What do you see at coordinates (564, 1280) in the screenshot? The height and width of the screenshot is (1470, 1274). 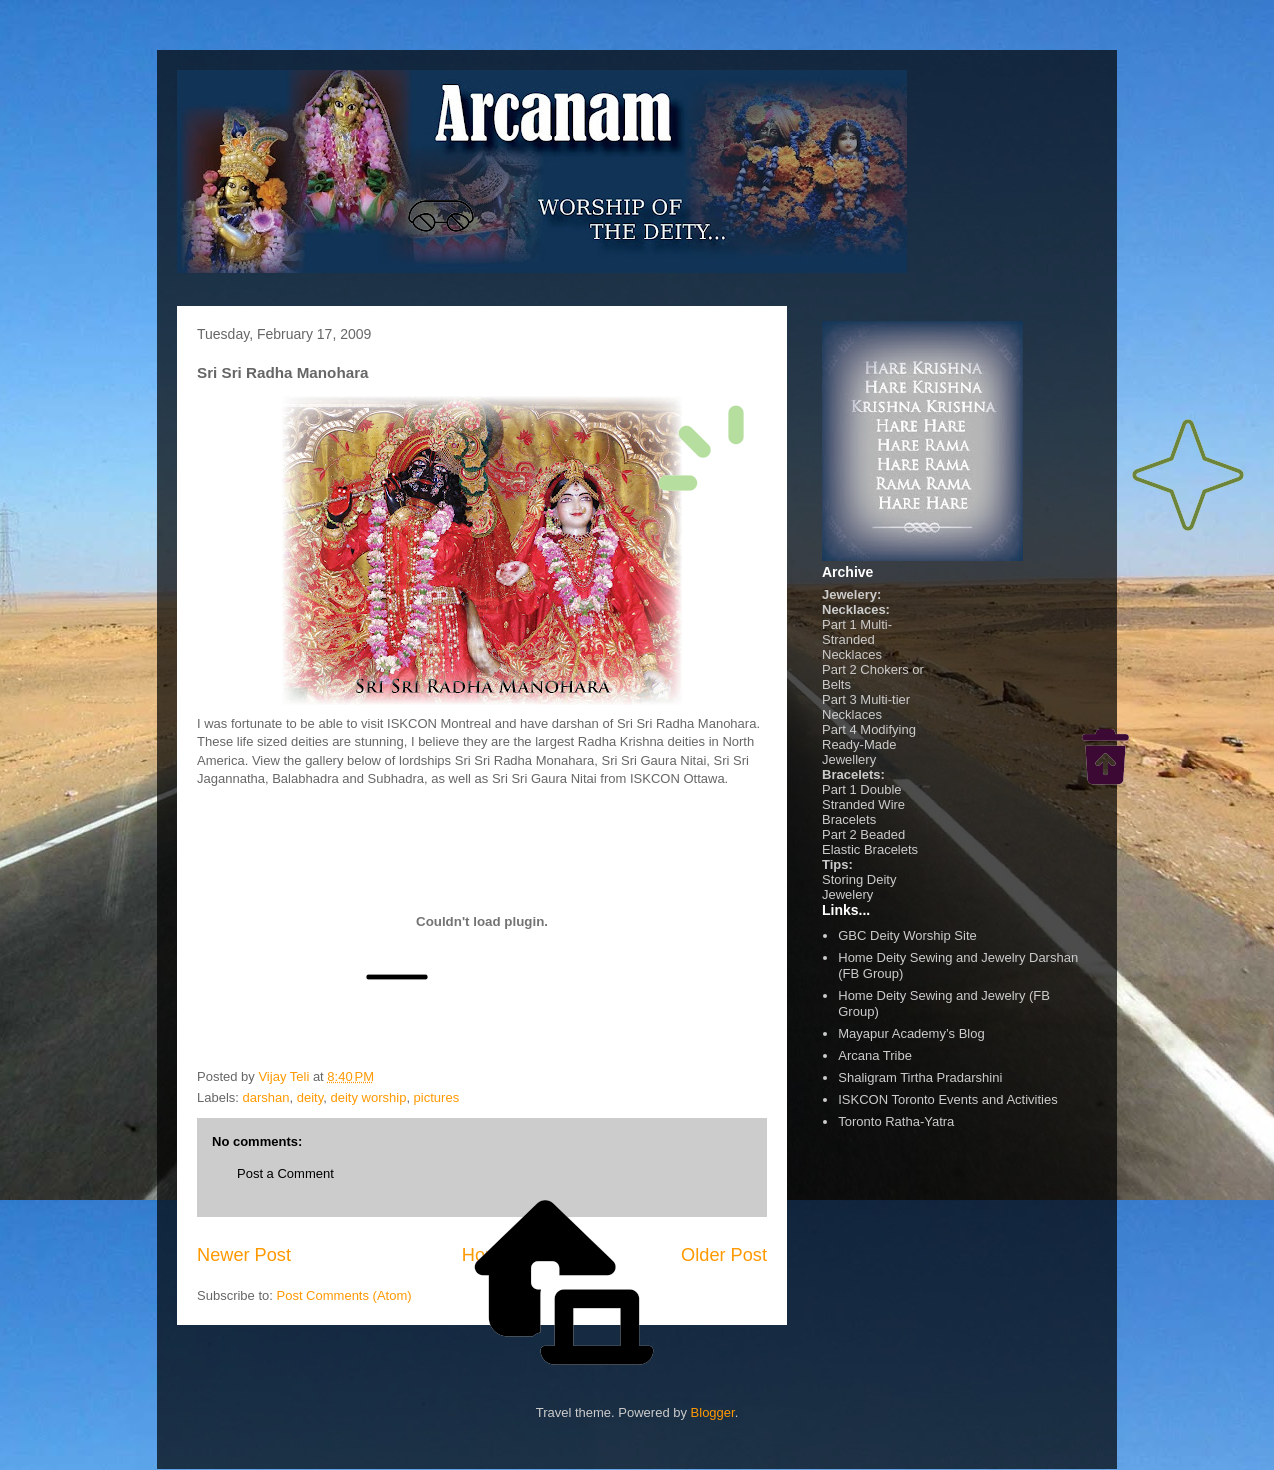 I see `work from home or remote work mode` at bounding box center [564, 1280].